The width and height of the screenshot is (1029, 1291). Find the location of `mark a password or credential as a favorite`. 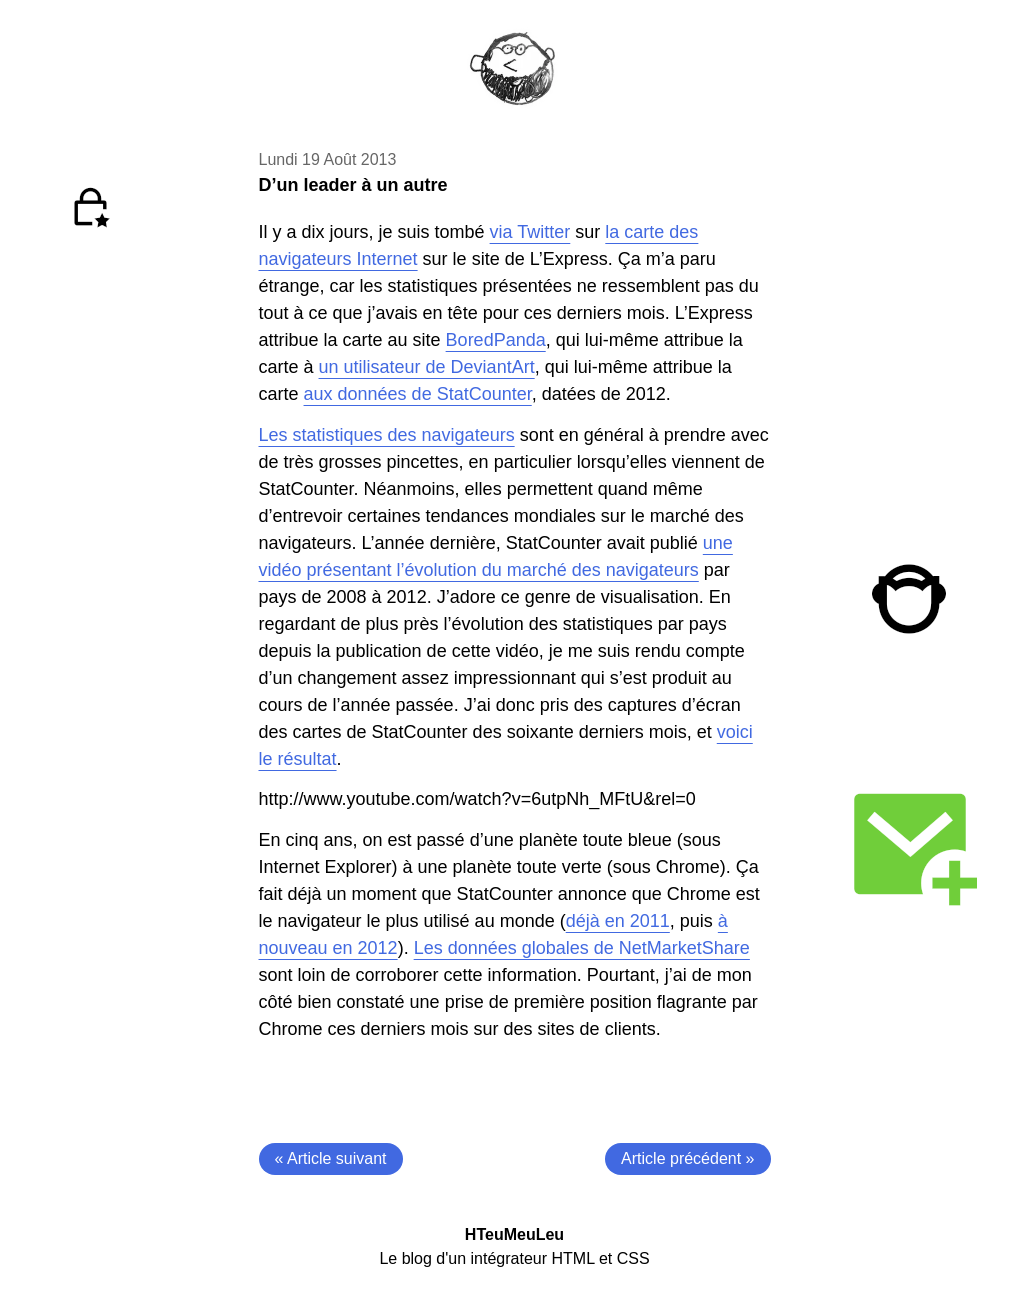

mark a password or credential as a favorite is located at coordinates (90, 207).